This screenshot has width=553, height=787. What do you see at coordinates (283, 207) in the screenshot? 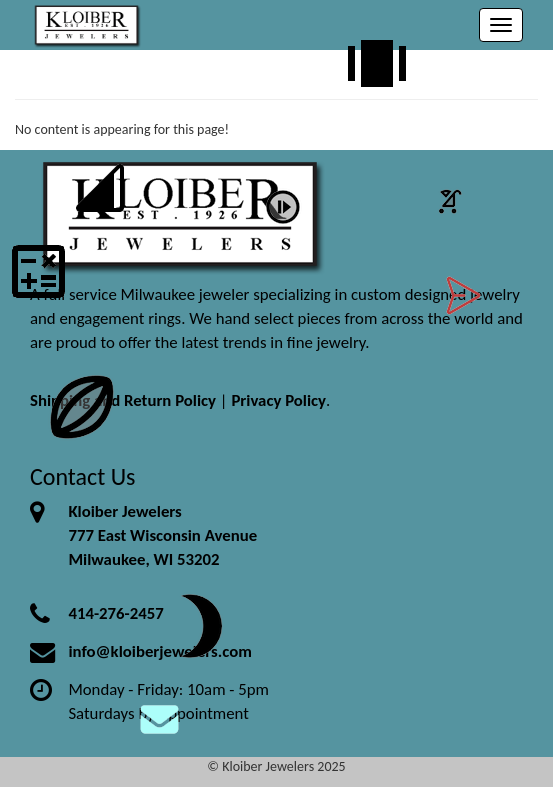
I see `play from the beginning` at bounding box center [283, 207].